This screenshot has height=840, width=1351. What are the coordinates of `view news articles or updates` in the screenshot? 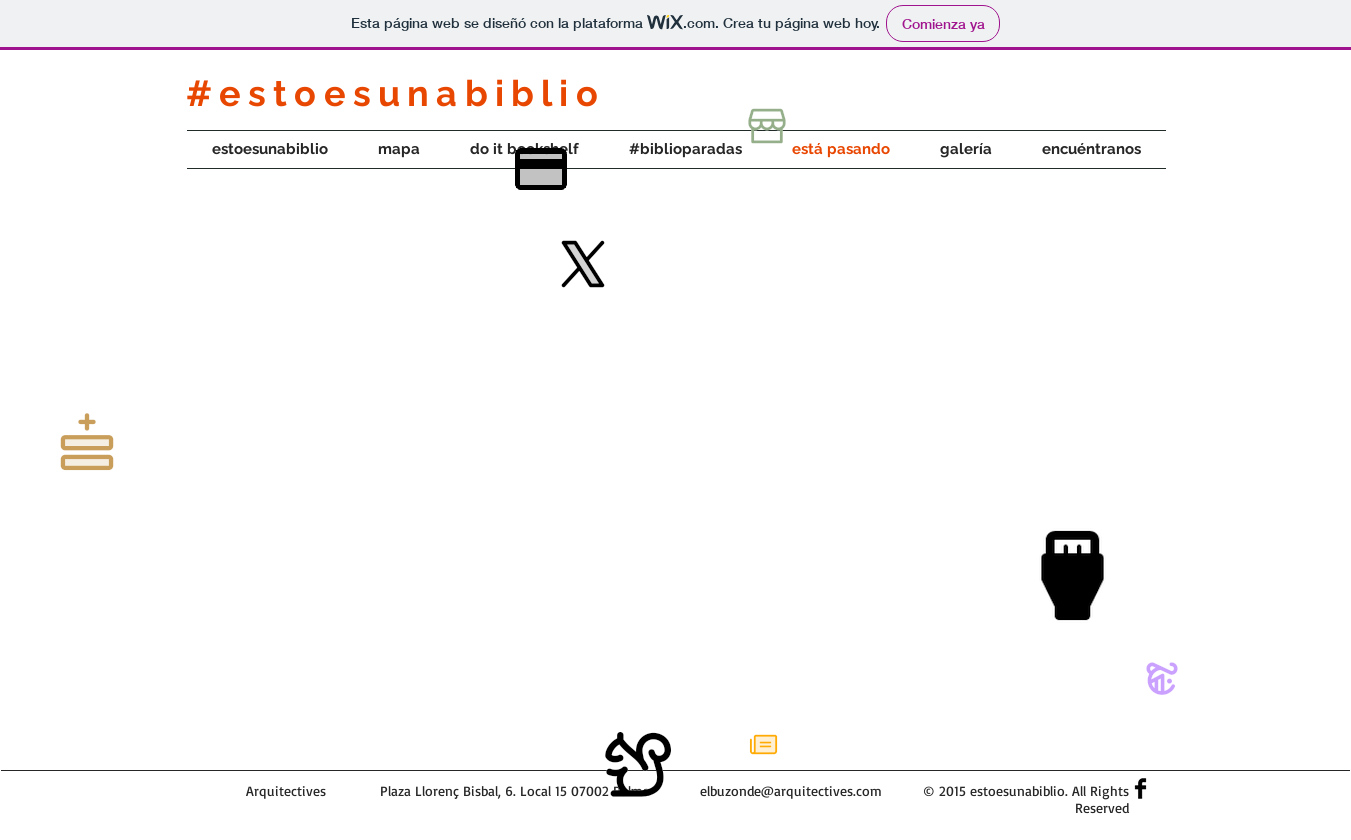 It's located at (764, 744).